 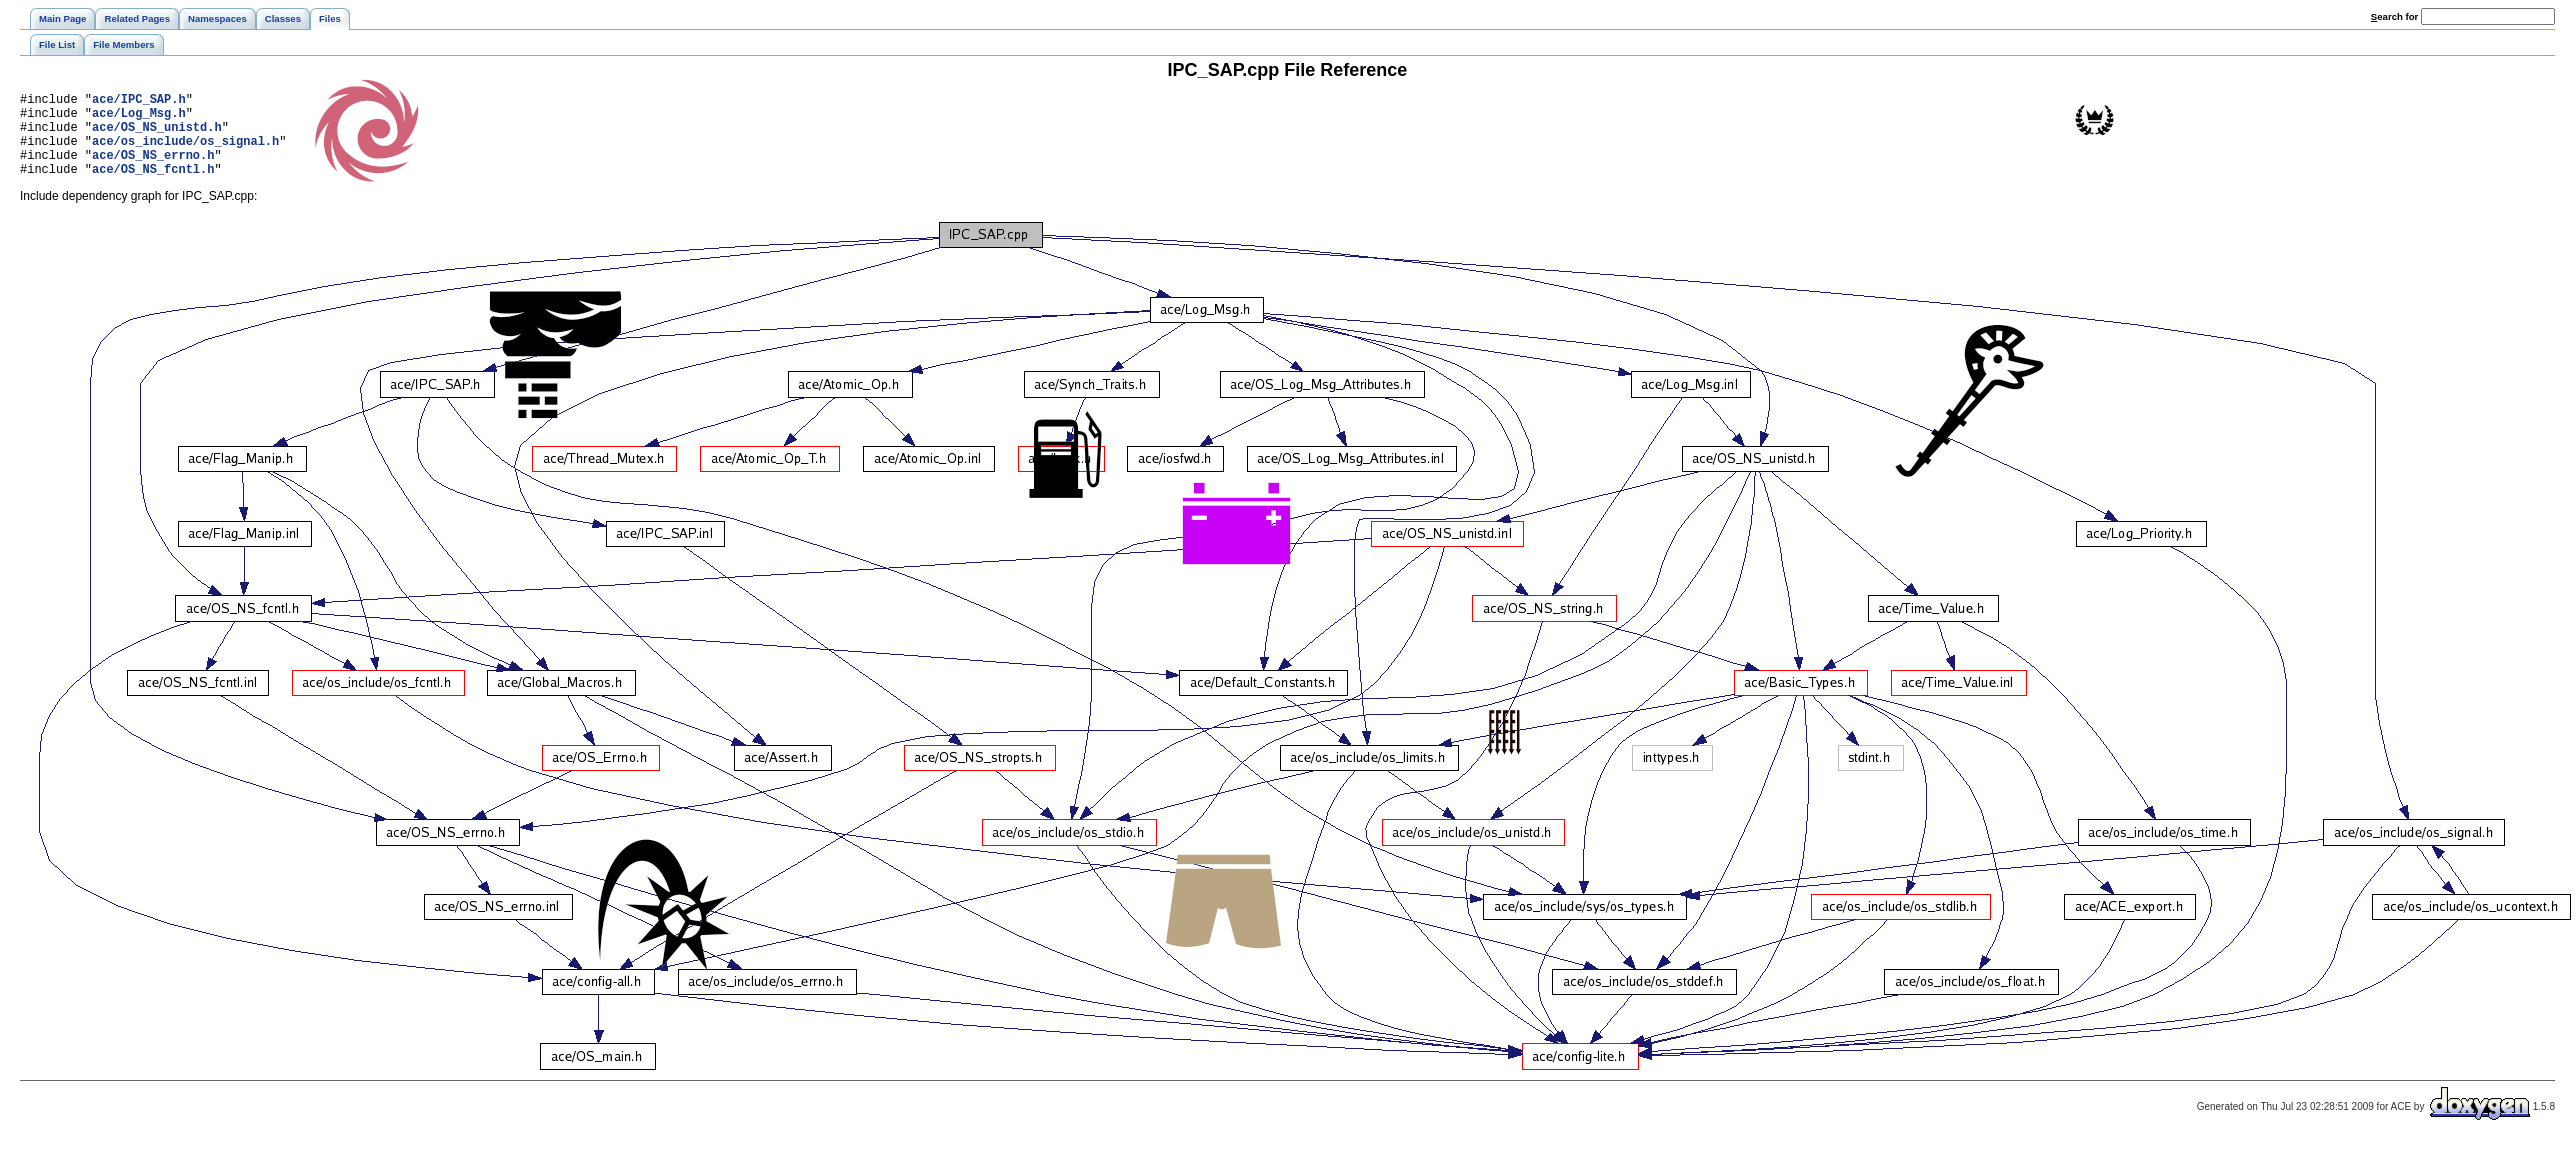 I want to click on basketball slam dunk with impact effect, so click(x=662, y=904).